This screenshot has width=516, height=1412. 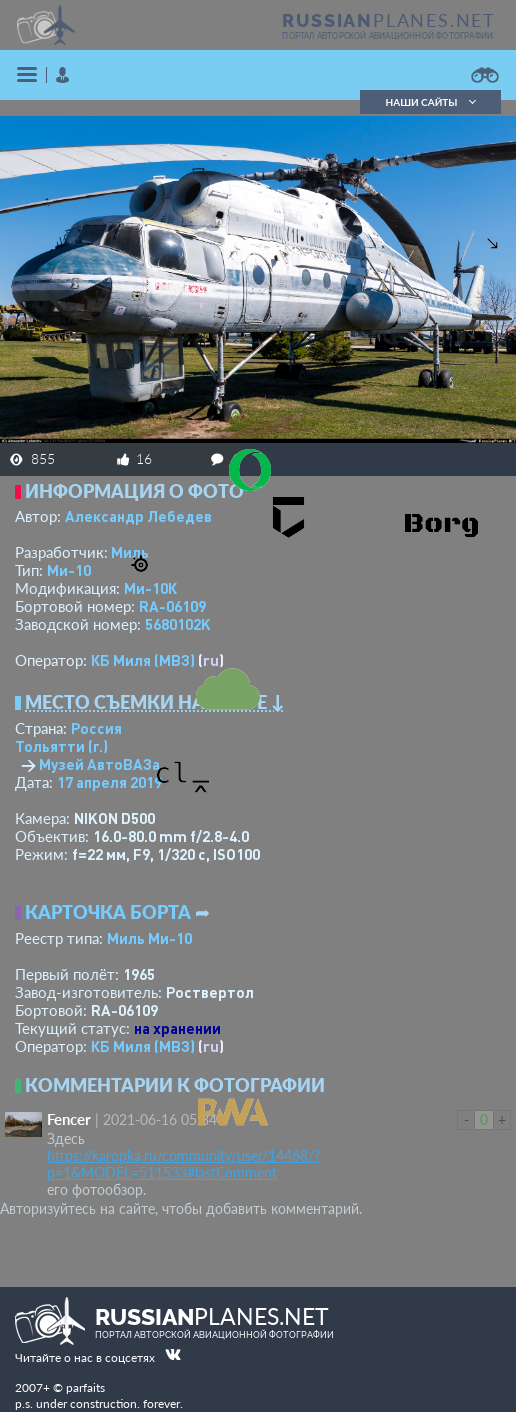 What do you see at coordinates (288, 517) in the screenshot?
I see `open Google Chronicle security platform` at bounding box center [288, 517].